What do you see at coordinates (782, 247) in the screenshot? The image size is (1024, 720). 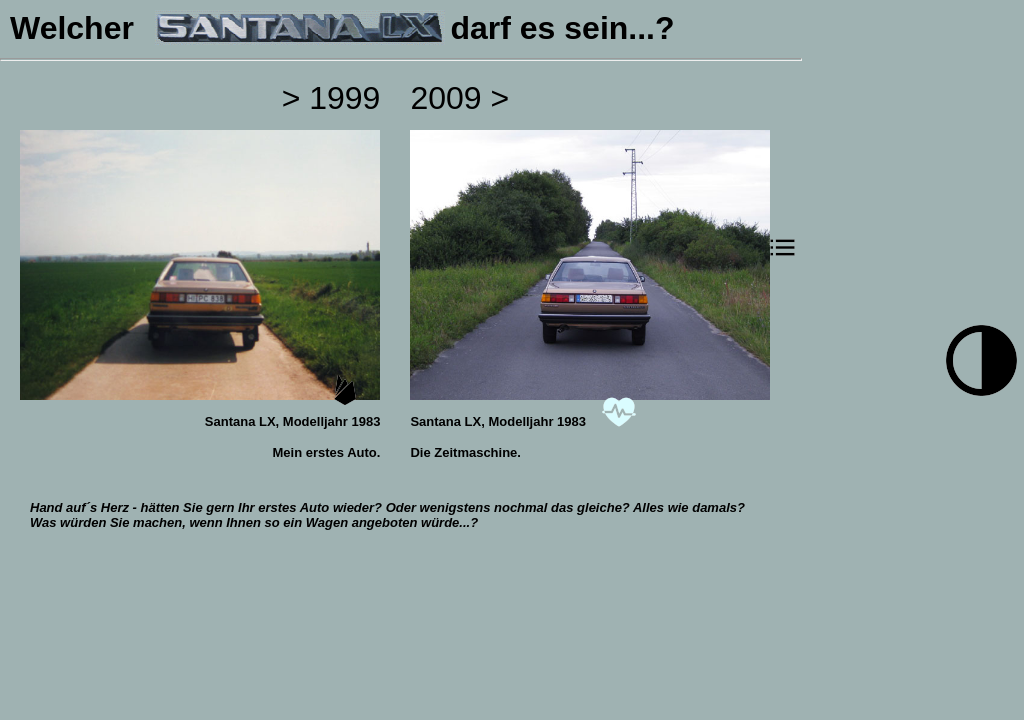 I see `view items in list format` at bounding box center [782, 247].